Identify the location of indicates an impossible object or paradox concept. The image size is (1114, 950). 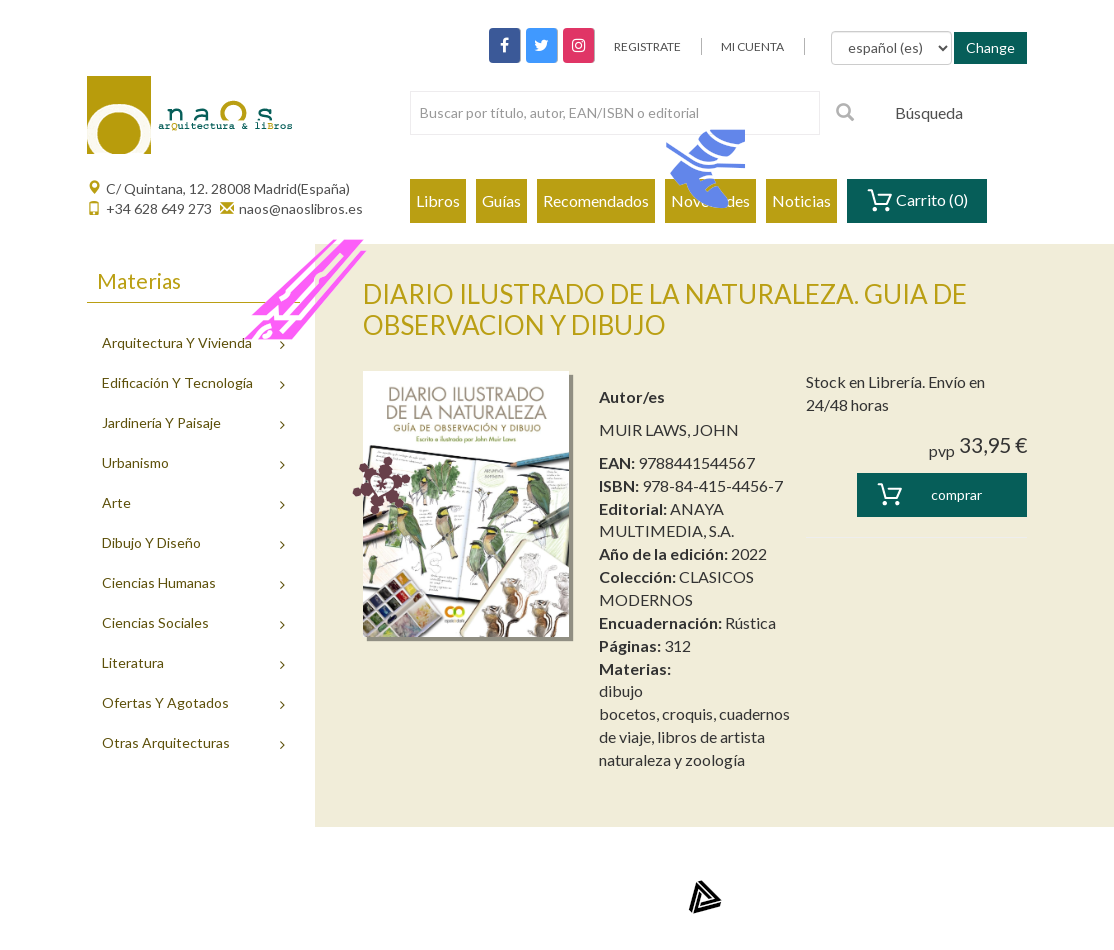
(705, 897).